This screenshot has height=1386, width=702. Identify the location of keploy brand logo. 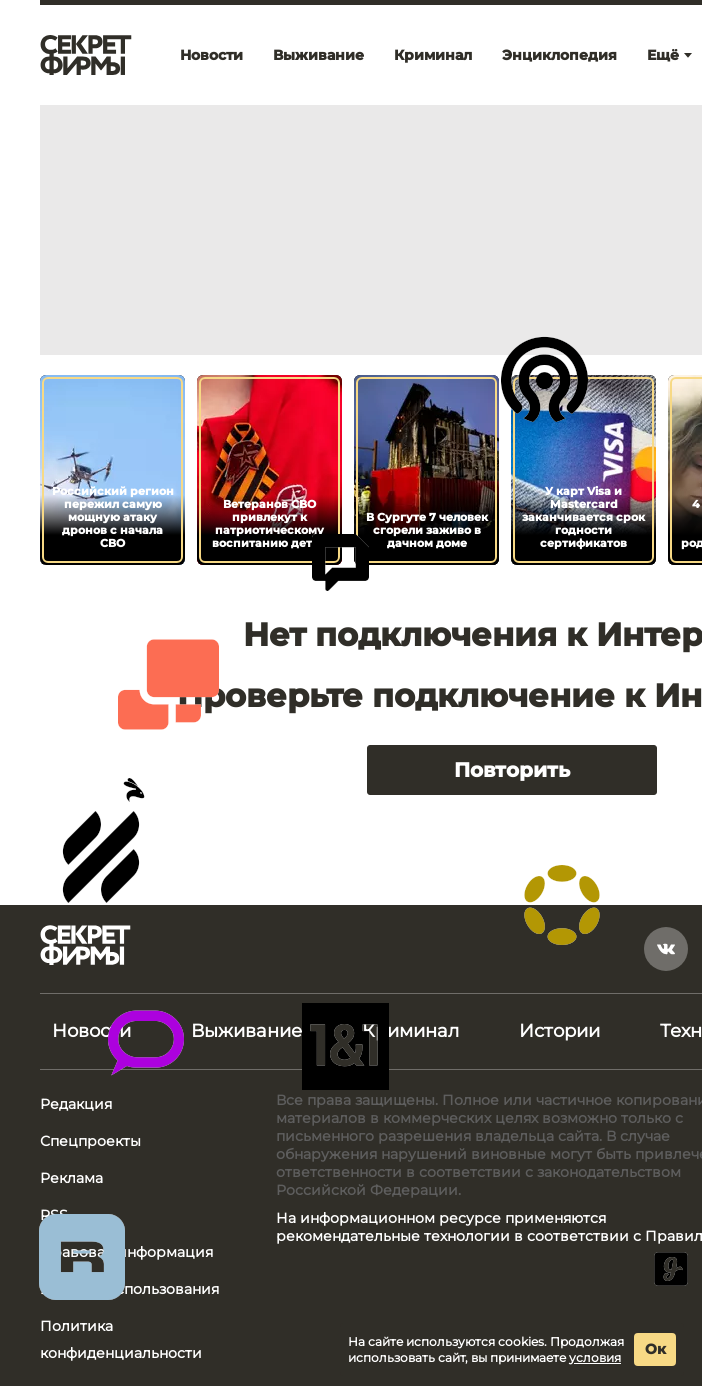
(134, 790).